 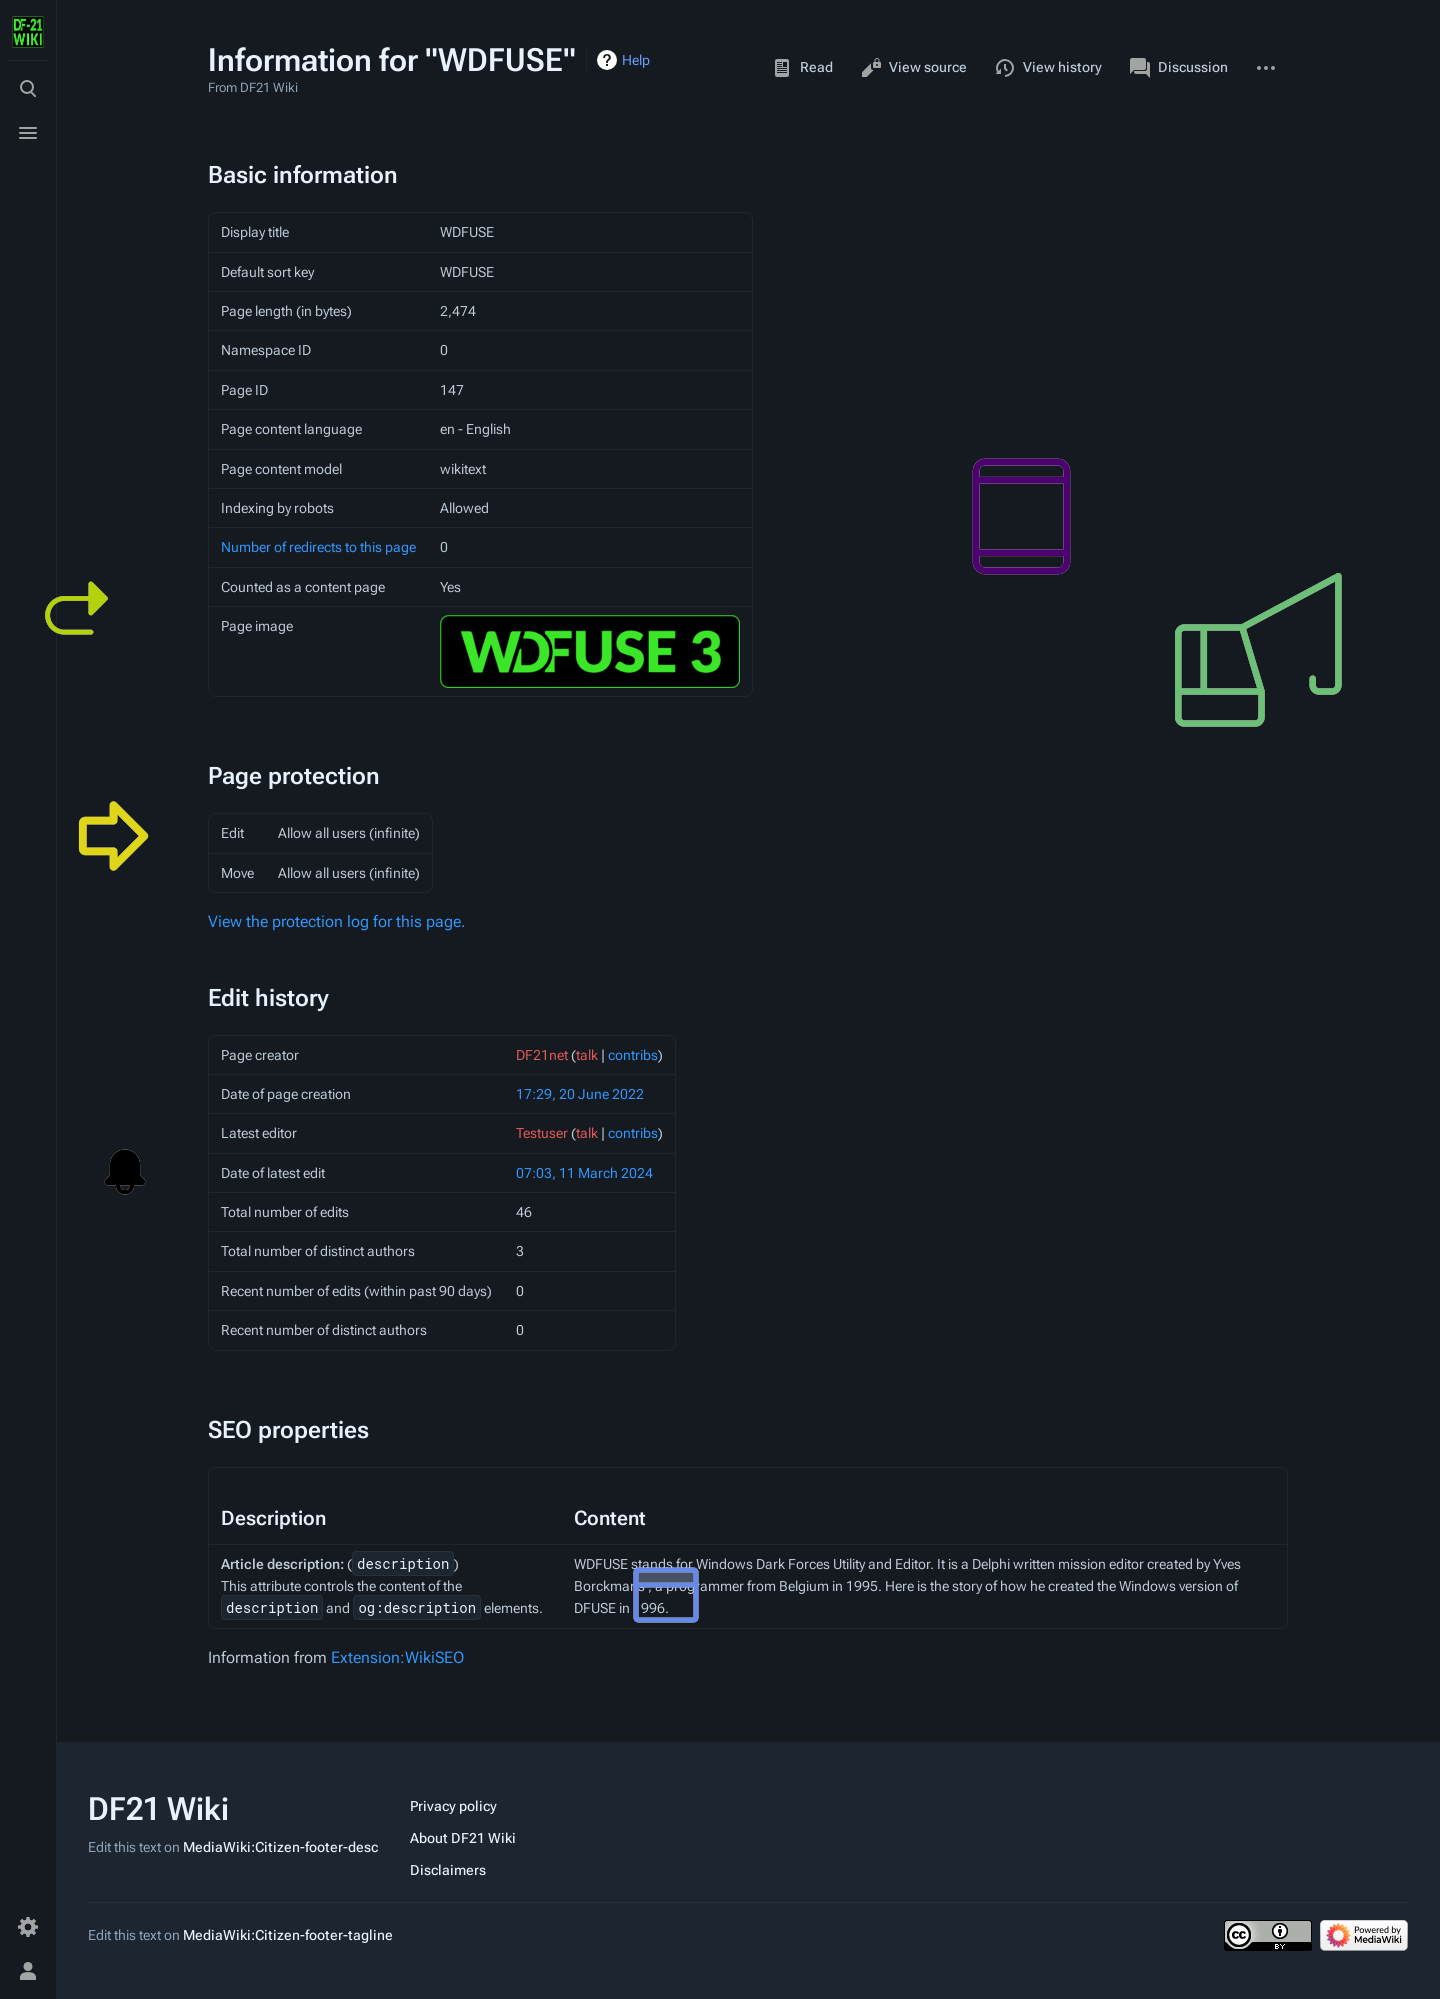 What do you see at coordinates (1021, 516) in the screenshot?
I see `switch to tablet view or layout` at bounding box center [1021, 516].